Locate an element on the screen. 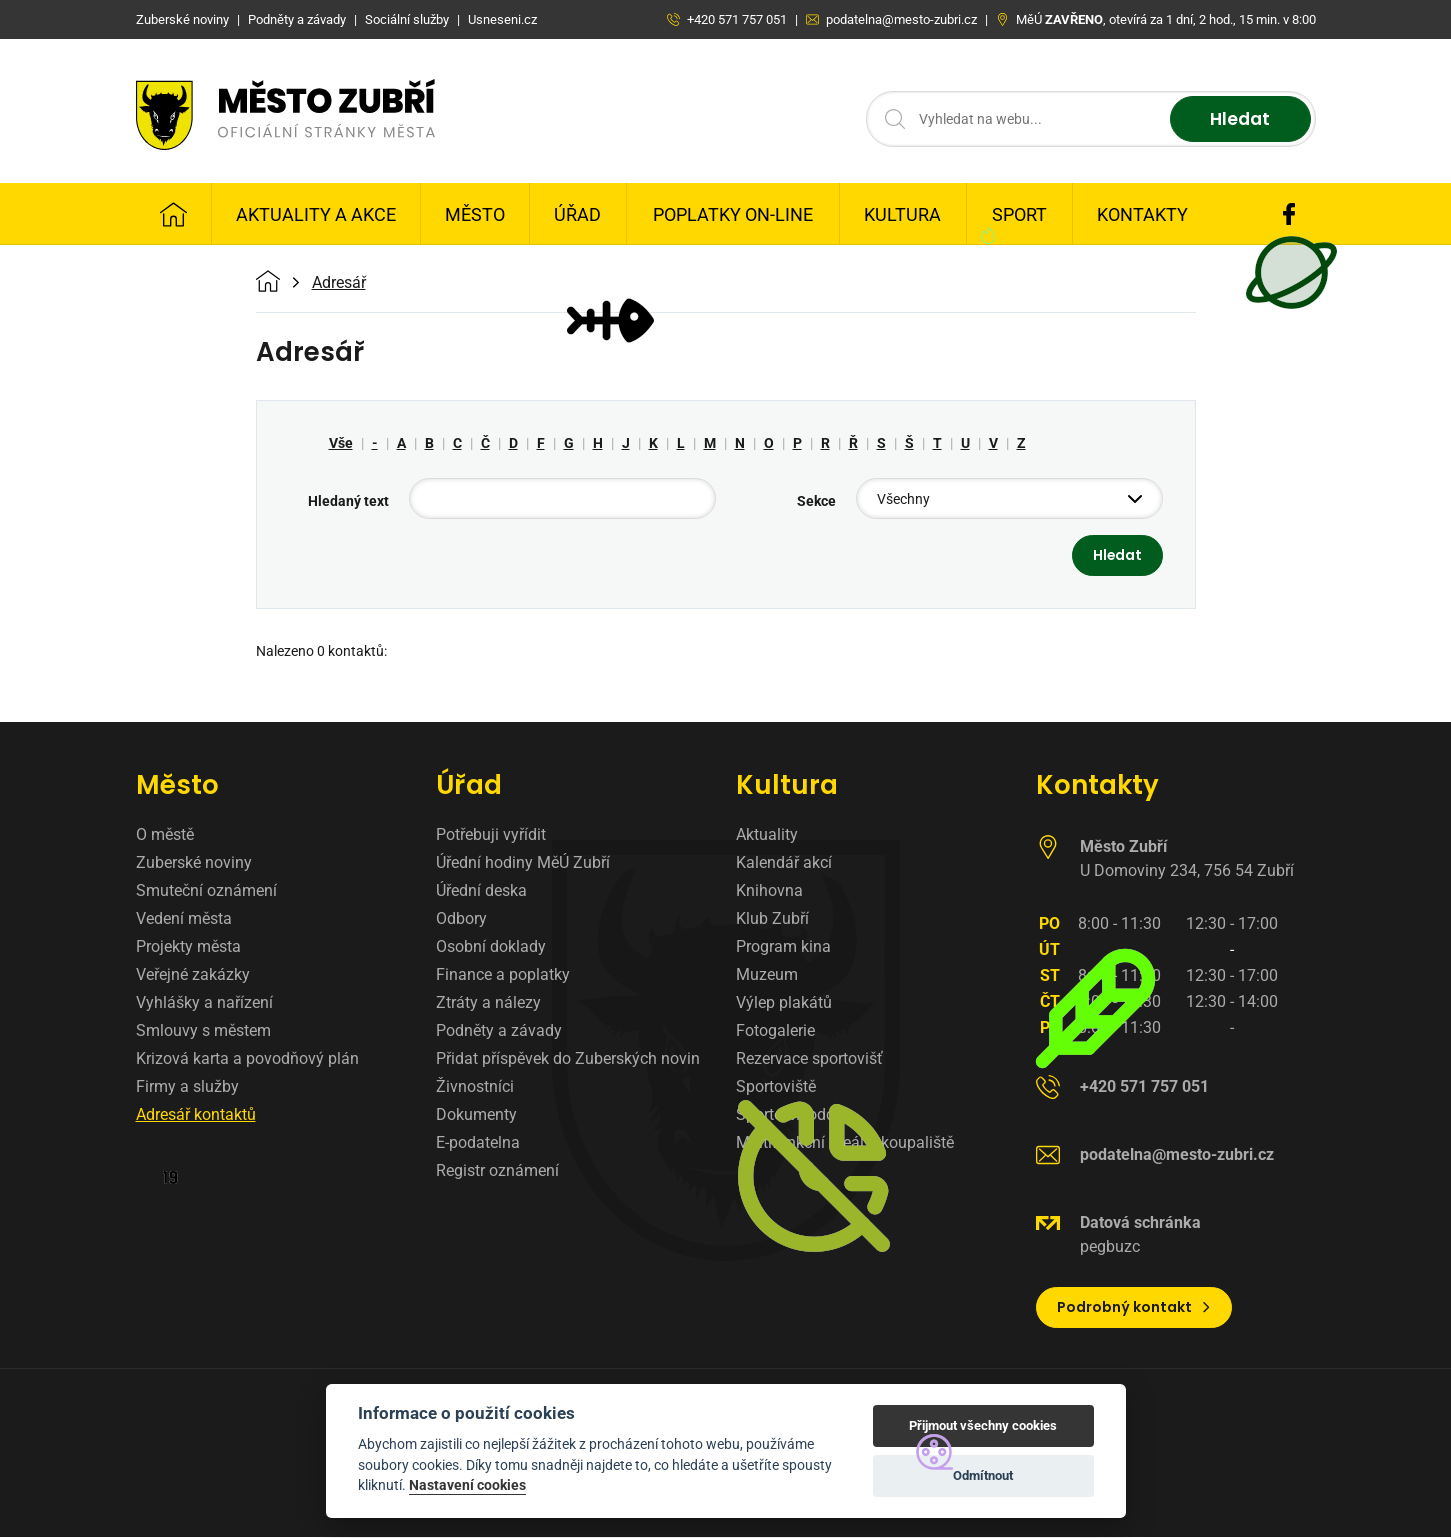 Image resolution: width=1451 pixels, height=1538 pixels. view trending or popular content is located at coordinates (988, 236).